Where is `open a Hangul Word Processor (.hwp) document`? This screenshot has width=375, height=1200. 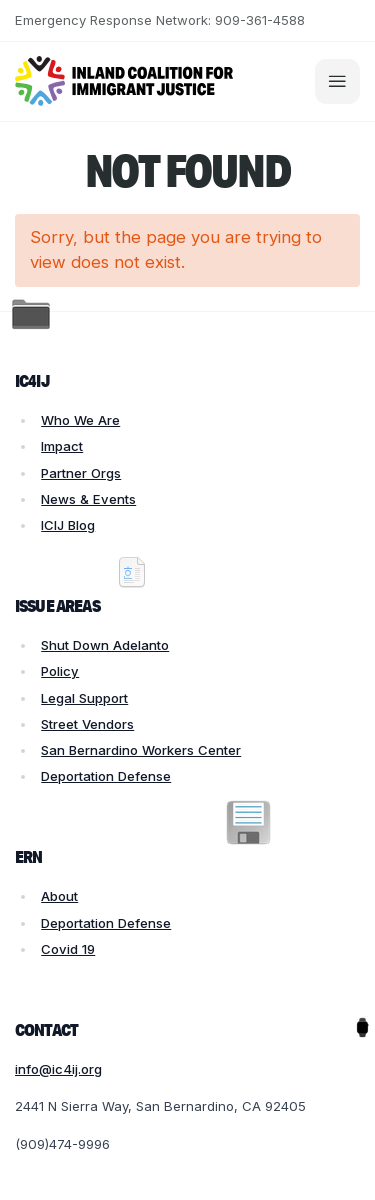
open a Hangul Word Processor (.hwp) document is located at coordinates (132, 572).